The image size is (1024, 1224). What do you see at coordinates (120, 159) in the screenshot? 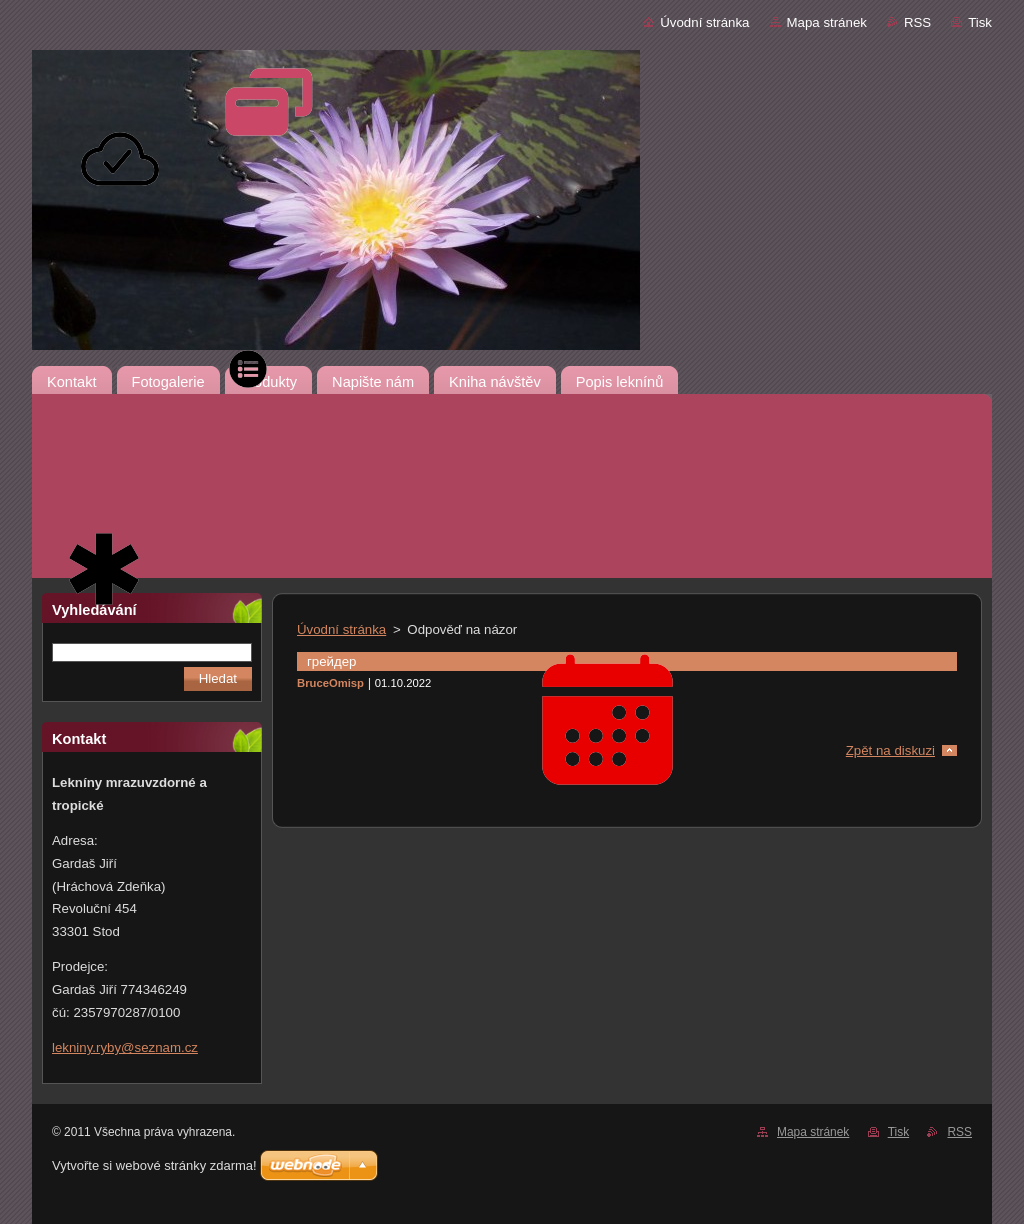
I see `file successfully uploaded to cloud` at bounding box center [120, 159].